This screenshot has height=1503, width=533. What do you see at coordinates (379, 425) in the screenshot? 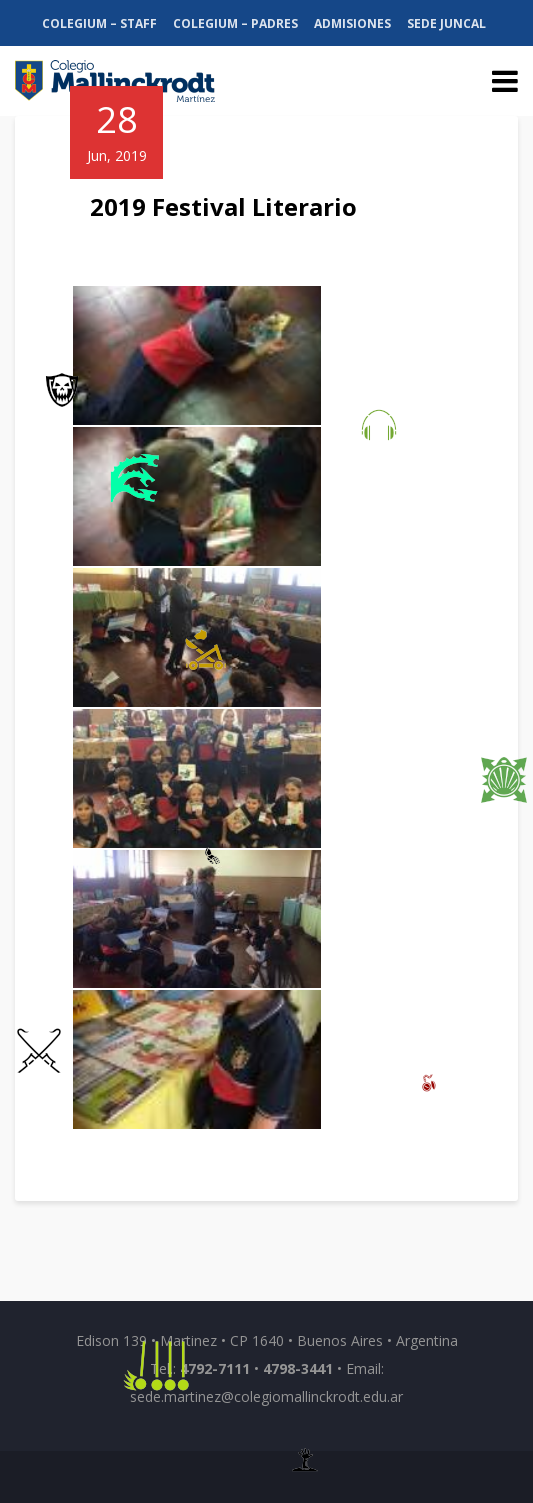
I see `listen to audio or music` at bounding box center [379, 425].